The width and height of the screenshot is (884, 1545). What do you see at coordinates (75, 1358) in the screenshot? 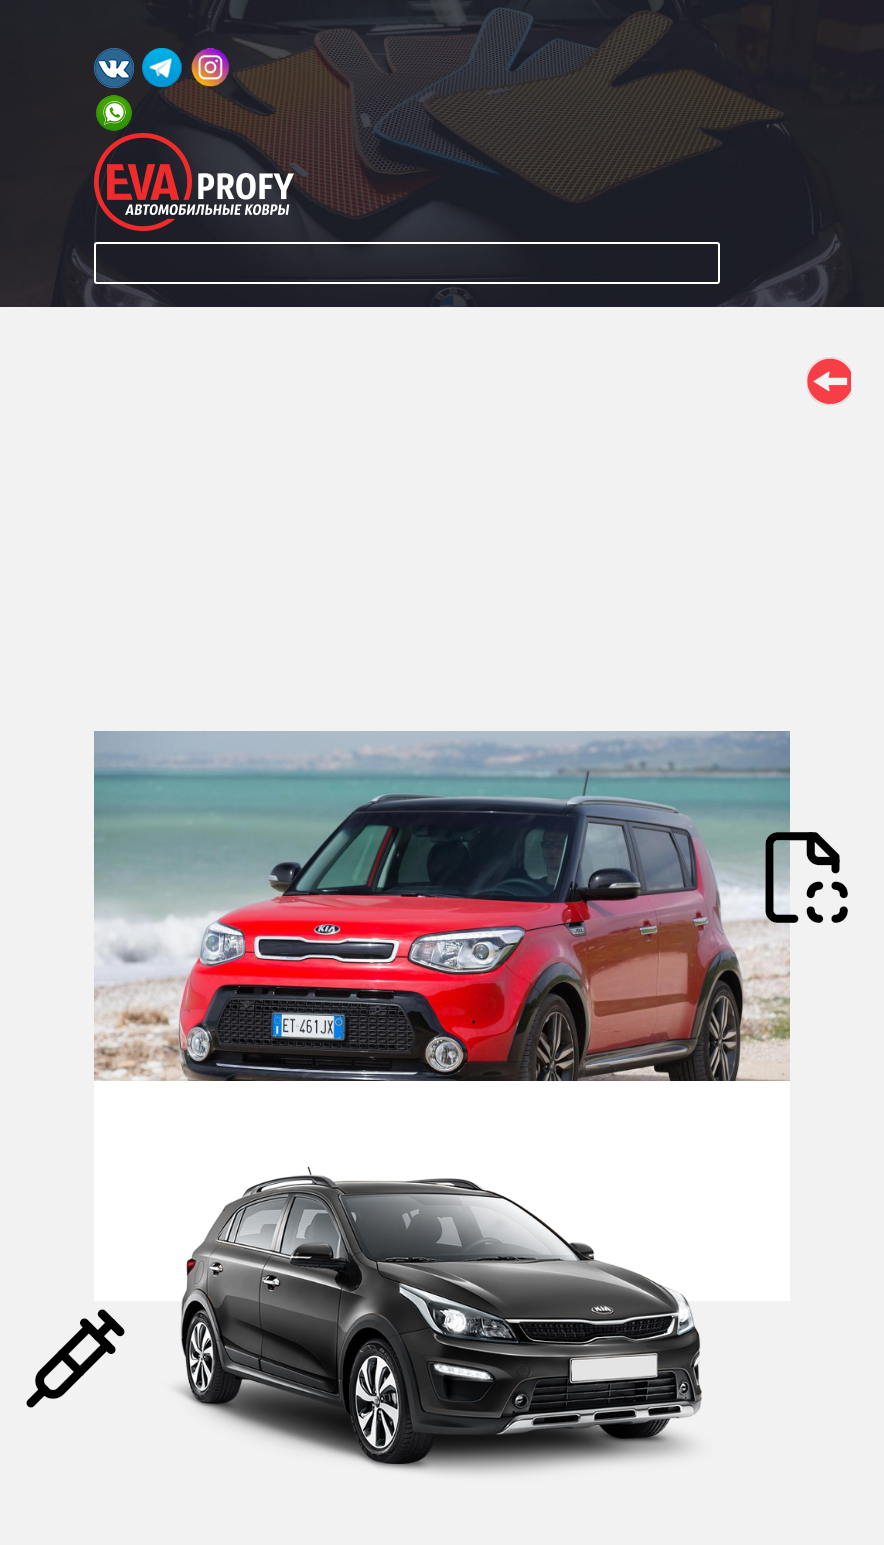
I see `access medical or health-related features` at bounding box center [75, 1358].